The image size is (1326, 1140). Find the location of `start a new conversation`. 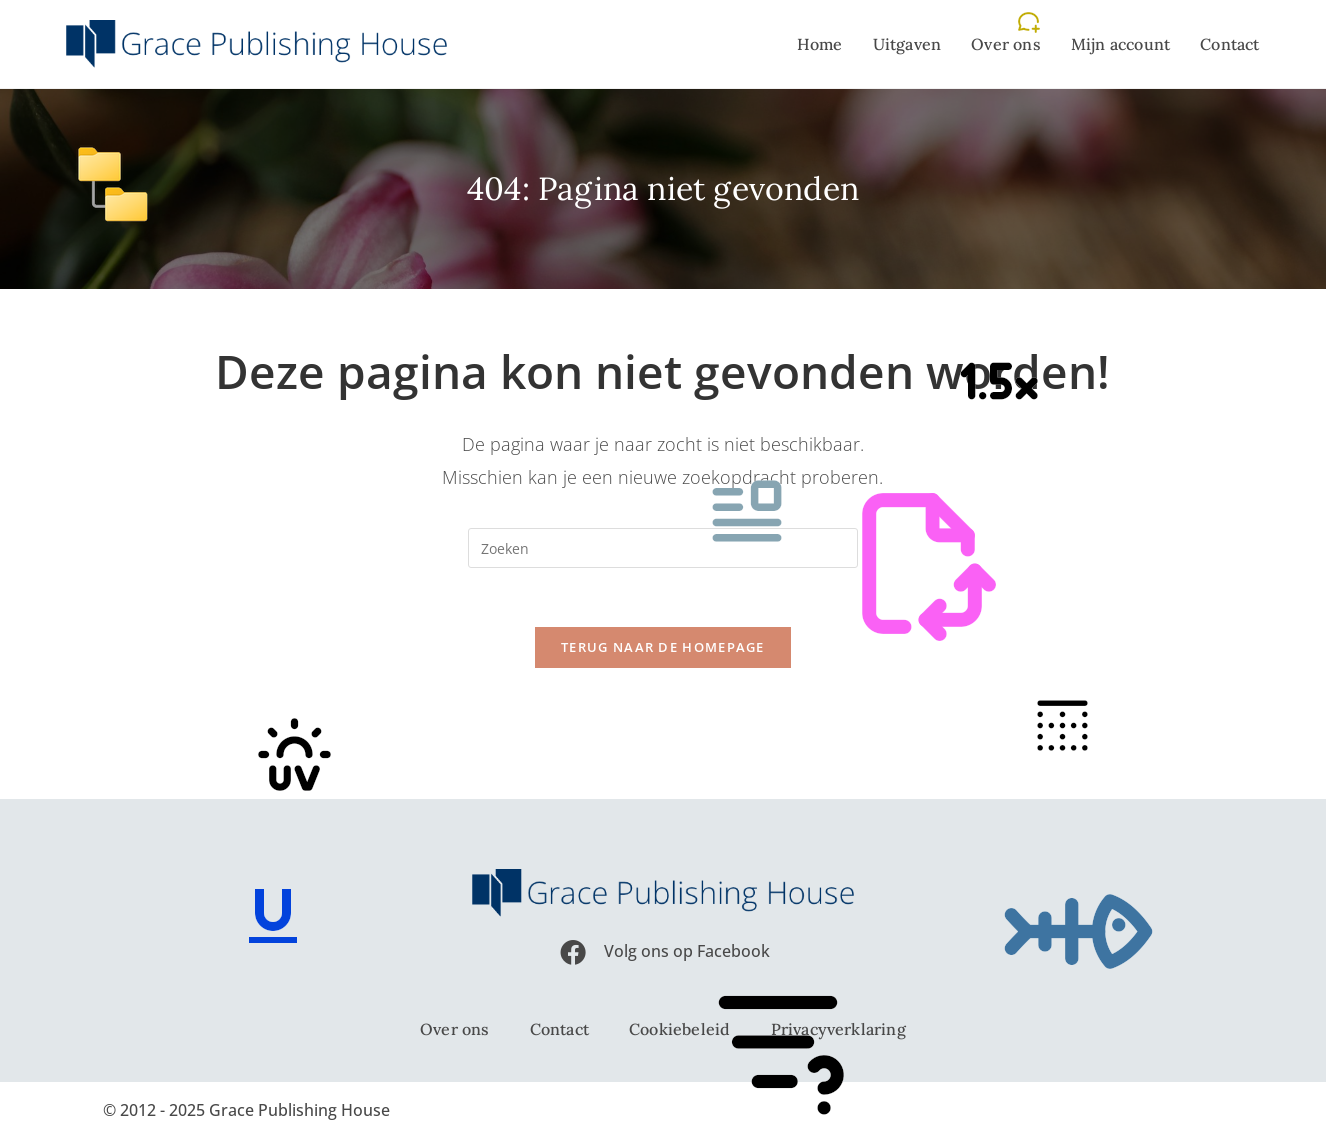

start a new conversation is located at coordinates (1028, 21).